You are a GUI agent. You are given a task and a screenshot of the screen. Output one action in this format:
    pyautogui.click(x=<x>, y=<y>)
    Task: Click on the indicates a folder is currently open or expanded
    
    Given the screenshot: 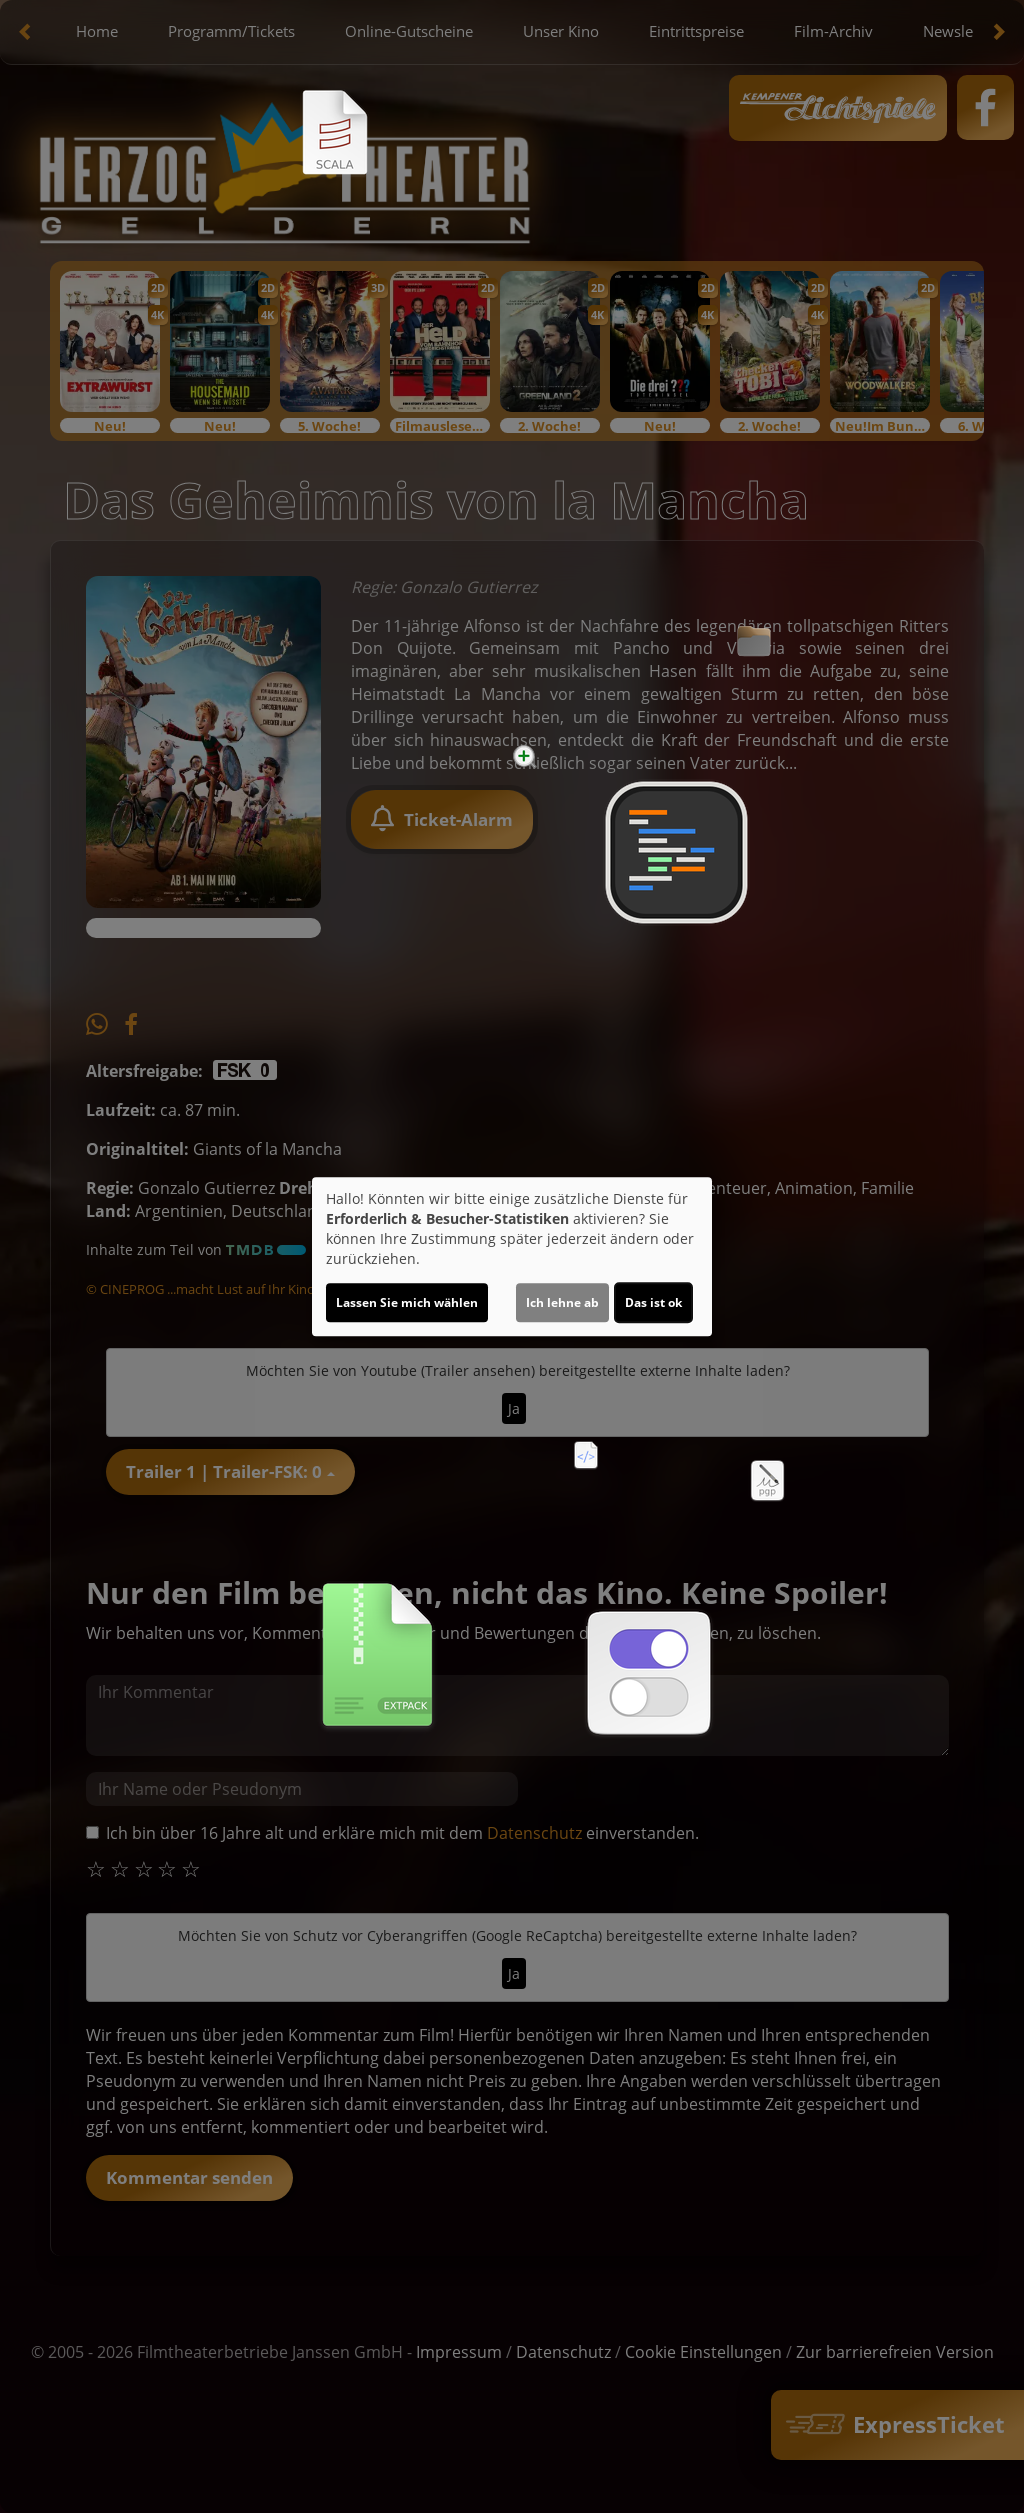 What is the action you would take?
    pyautogui.click(x=754, y=641)
    